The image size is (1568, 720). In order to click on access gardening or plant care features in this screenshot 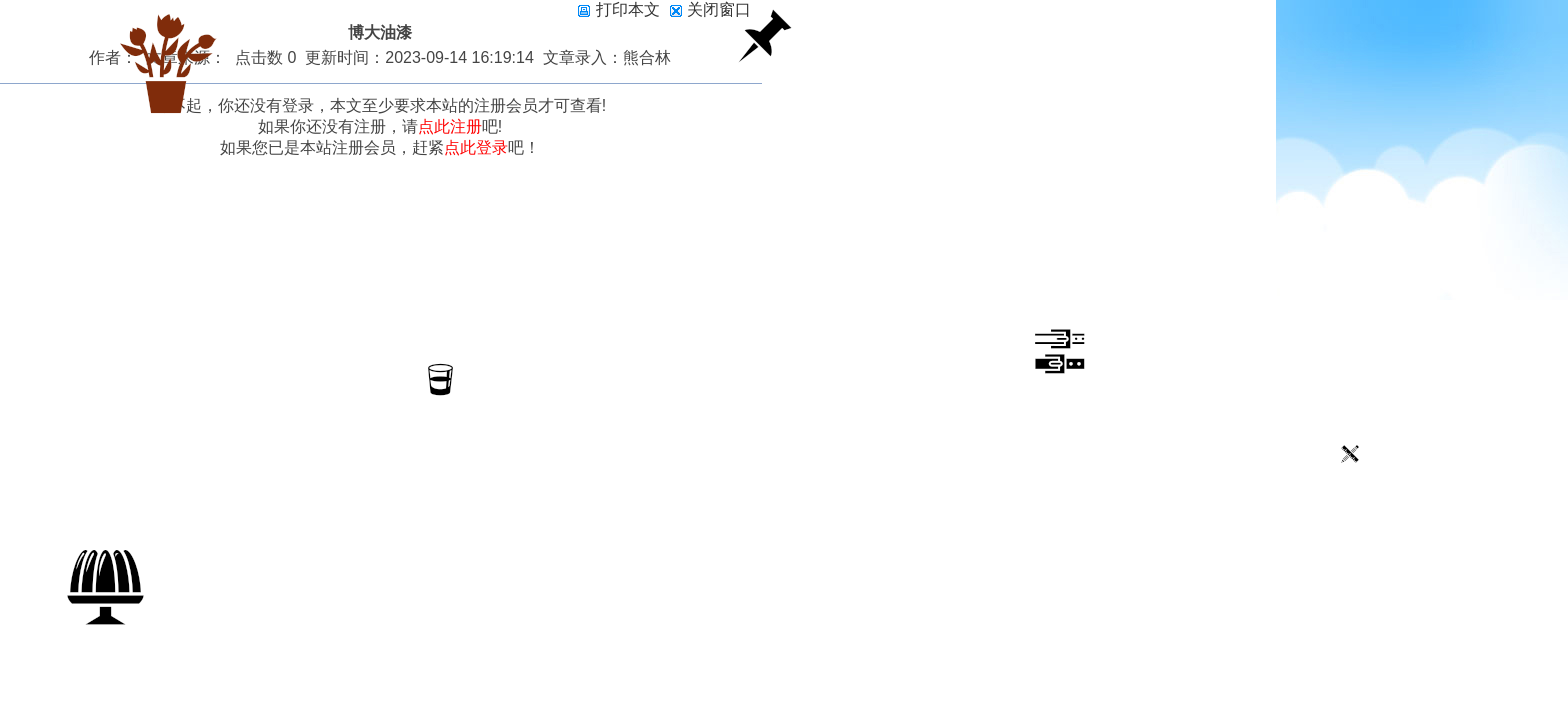, I will do `click(167, 64)`.